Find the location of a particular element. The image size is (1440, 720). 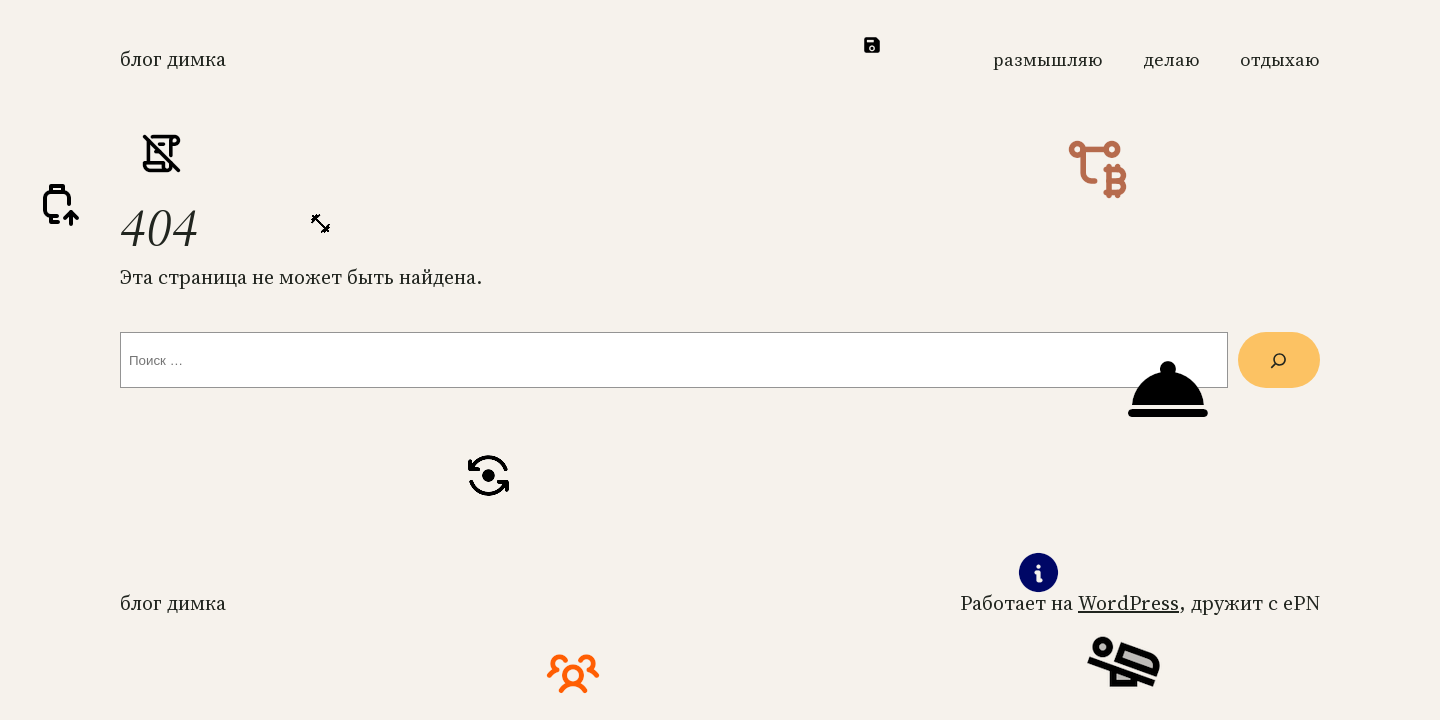

indicates lie-flat seat availability on flight is located at coordinates (1123, 662).